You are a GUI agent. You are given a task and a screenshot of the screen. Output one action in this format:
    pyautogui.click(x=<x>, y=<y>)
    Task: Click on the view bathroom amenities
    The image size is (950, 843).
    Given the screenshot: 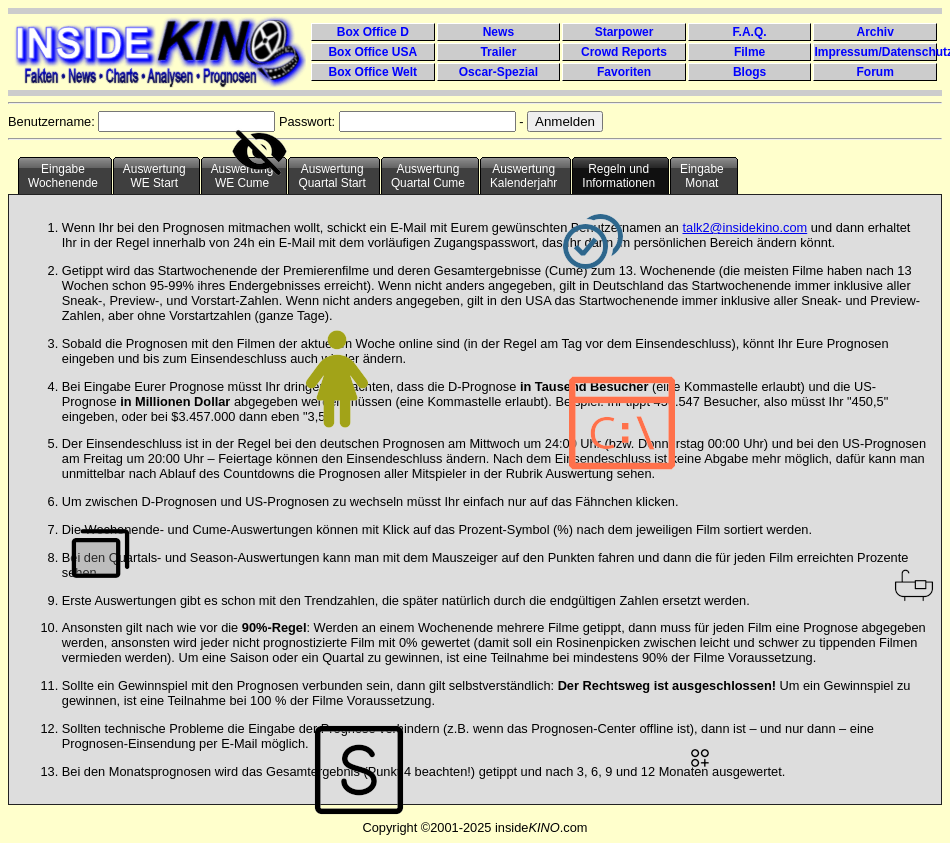 What is the action you would take?
    pyautogui.click(x=914, y=586)
    